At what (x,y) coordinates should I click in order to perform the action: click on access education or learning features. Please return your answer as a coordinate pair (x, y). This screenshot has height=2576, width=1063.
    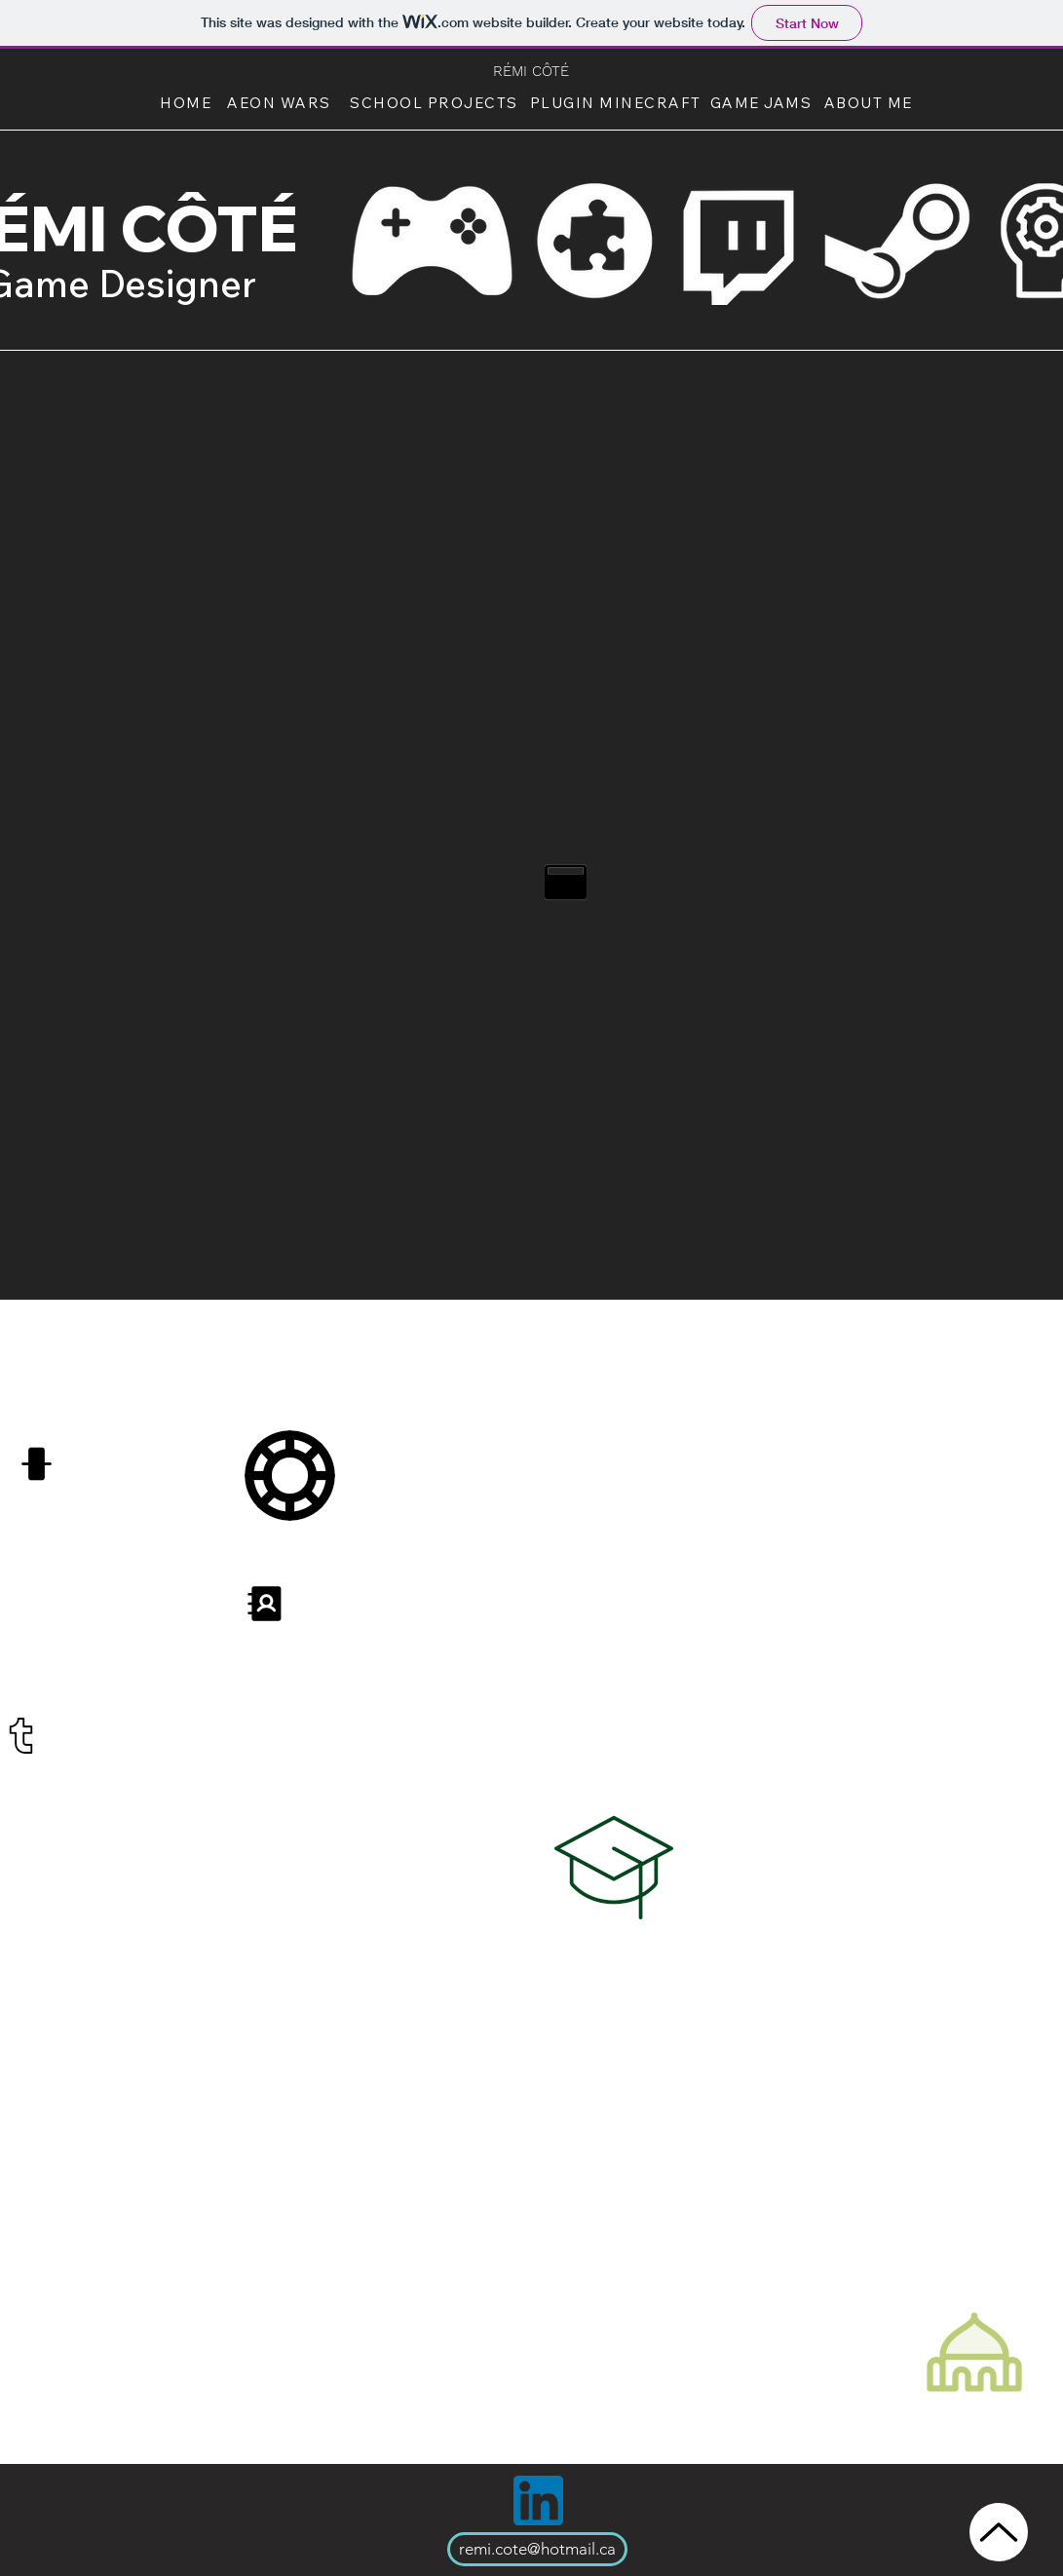
    Looking at the image, I should click on (614, 1864).